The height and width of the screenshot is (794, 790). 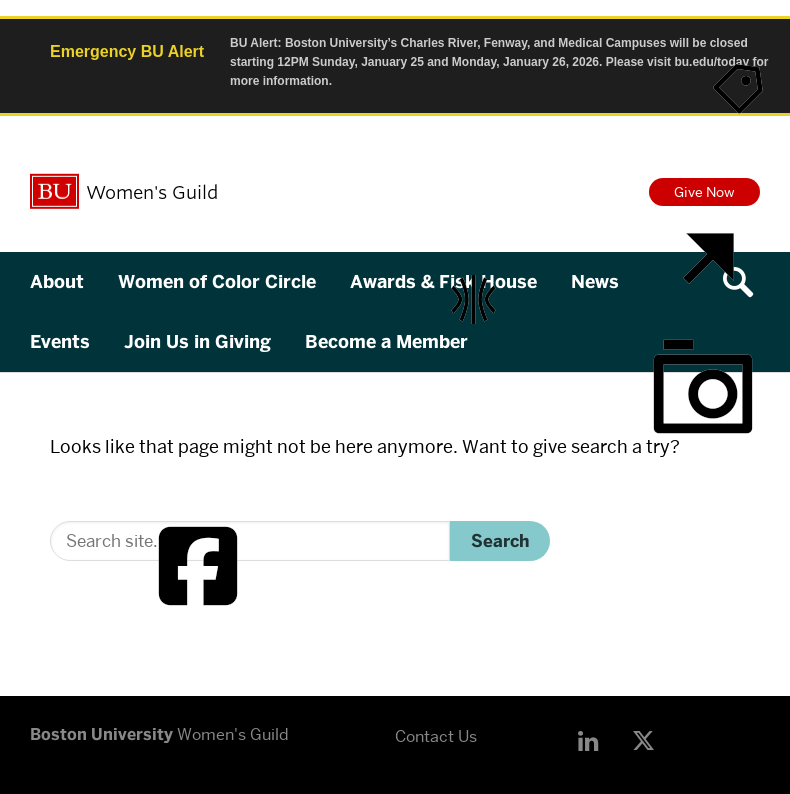 What do you see at coordinates (708, 258) in the screenshot?
I see `open link in new tab or window` at bounding box center [708, 258].